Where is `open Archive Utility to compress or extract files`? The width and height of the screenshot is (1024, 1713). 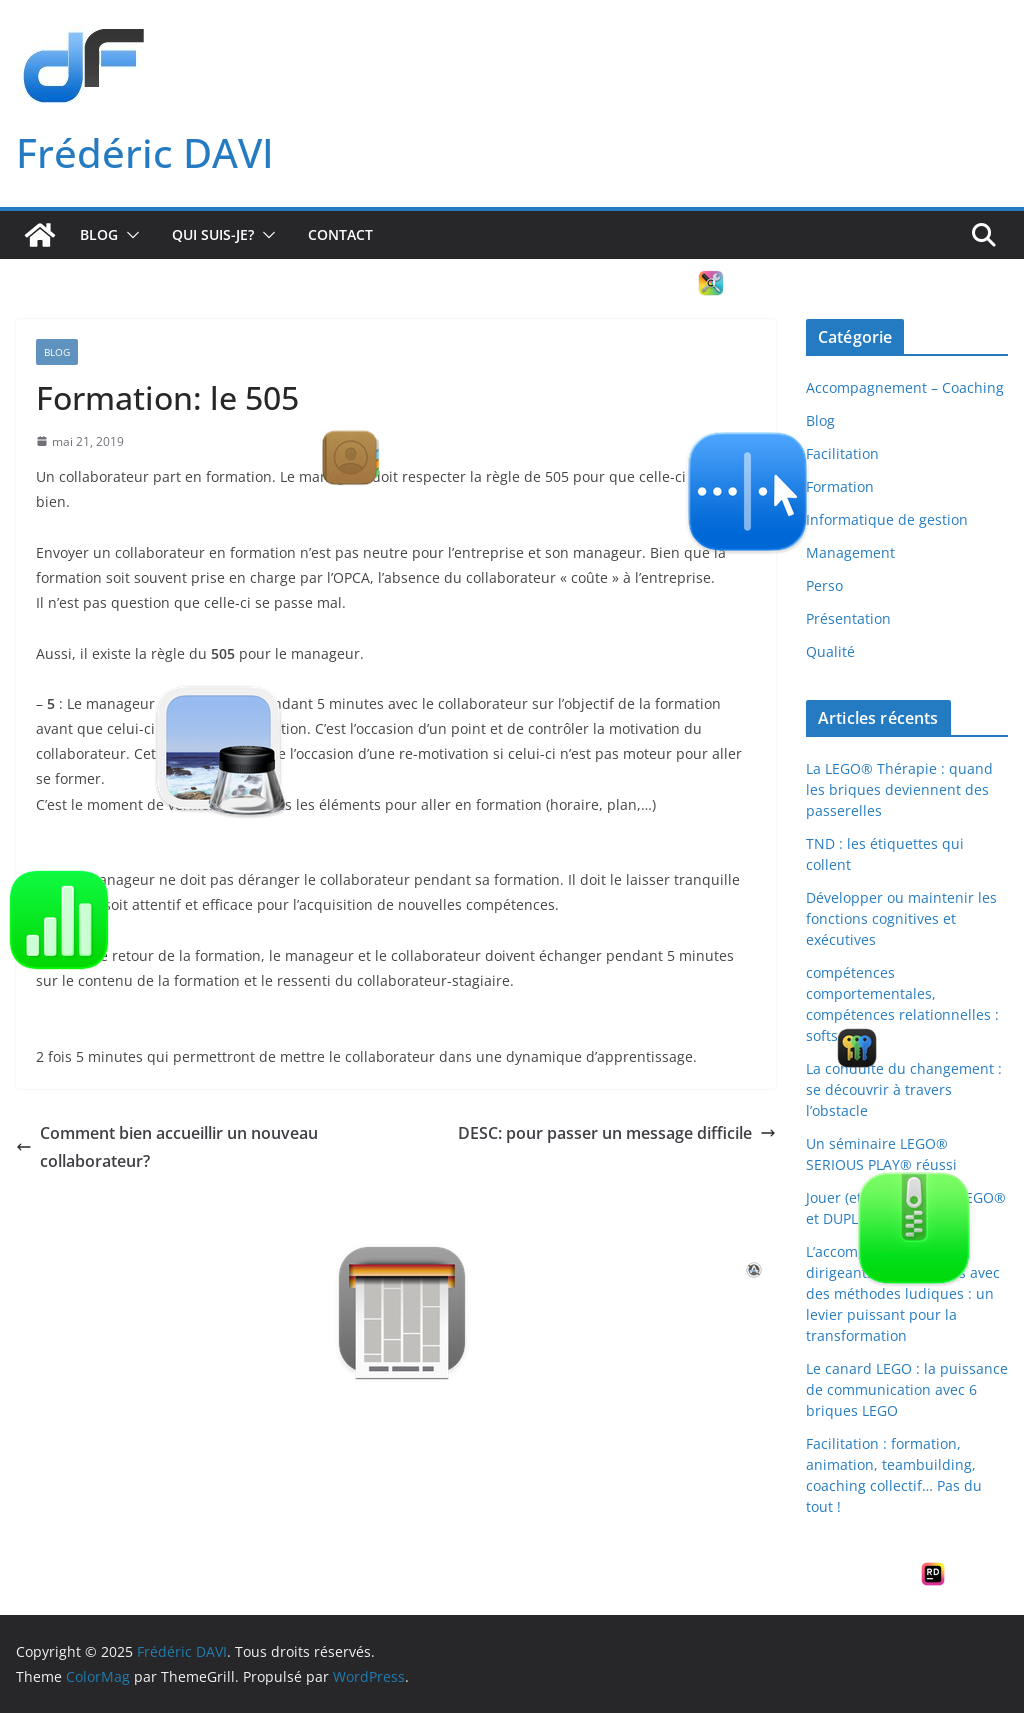
open Archive Utility to compress or extract files is located at coordinates (914, 1228).